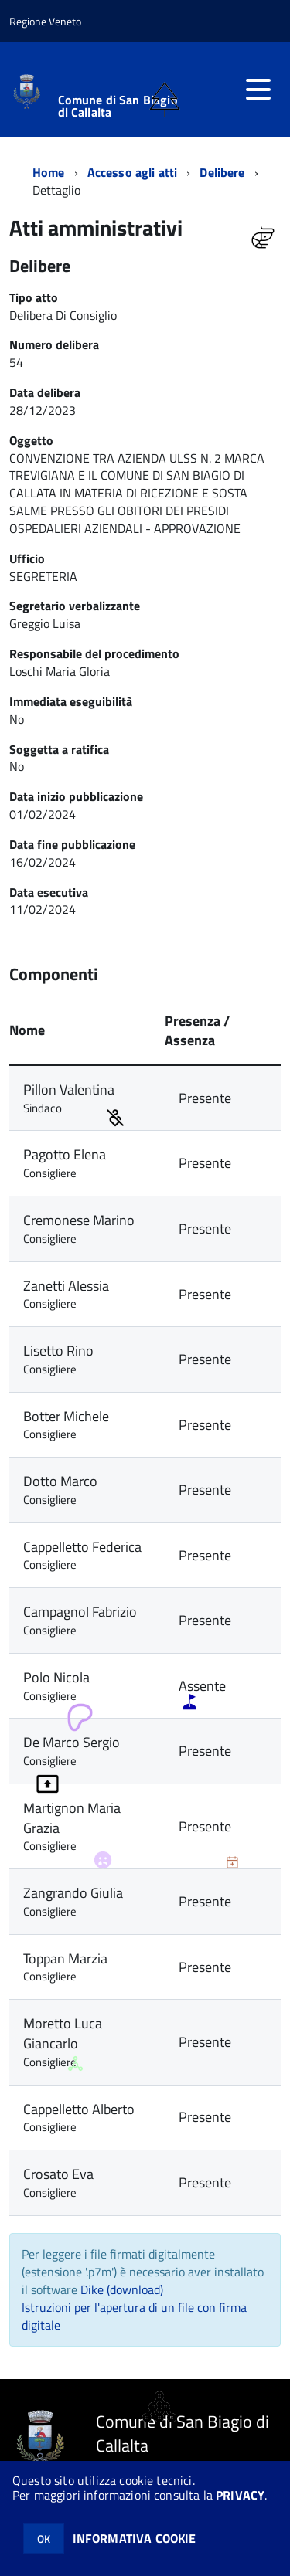 The height and width of the screenshot is (2576, 290). Describe the element at coordinates (232, 1862) in the screenshot. I see `add a new calendar event` at that location.